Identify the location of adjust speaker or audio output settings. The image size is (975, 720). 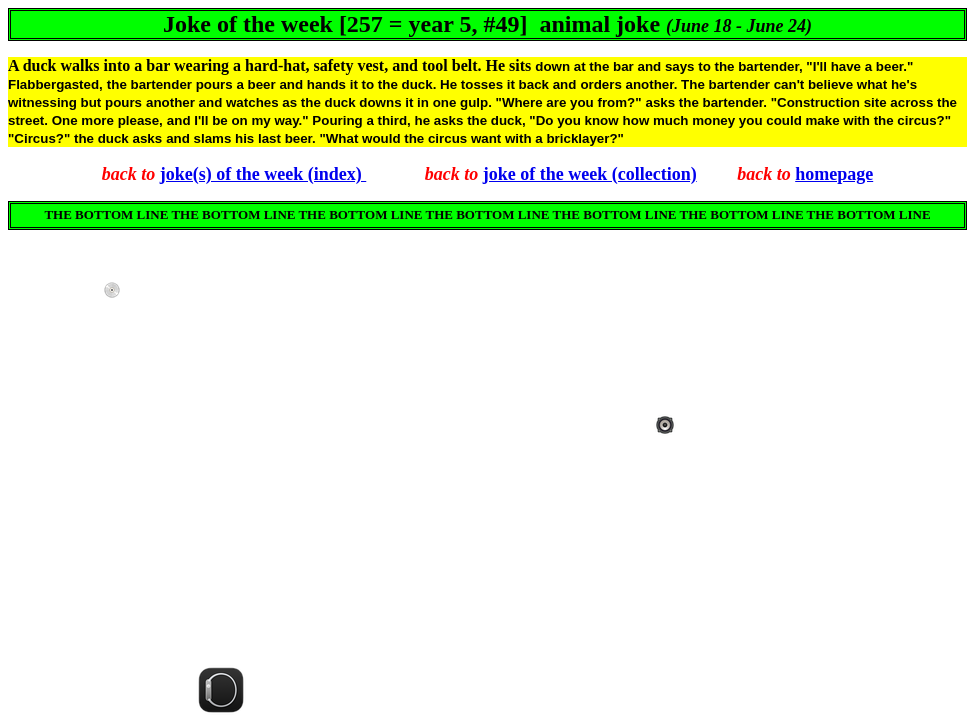
(665, 425).